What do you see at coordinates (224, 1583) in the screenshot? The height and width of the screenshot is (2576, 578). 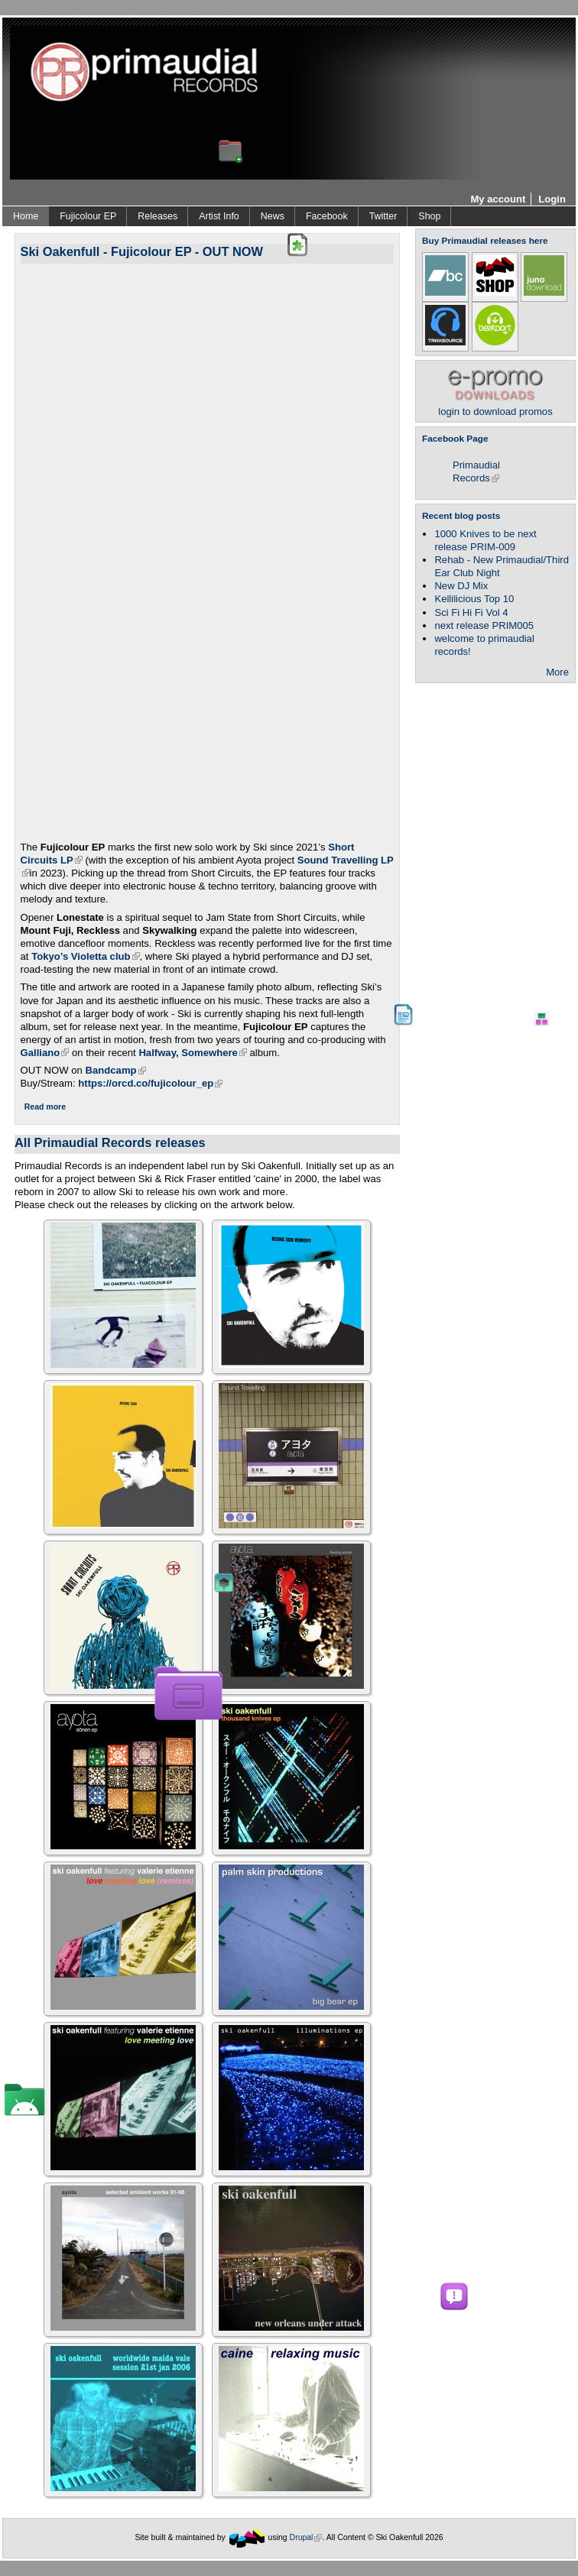 I see `launch the GNOME Mines puzzle game` at bounding box center [224, 1583].